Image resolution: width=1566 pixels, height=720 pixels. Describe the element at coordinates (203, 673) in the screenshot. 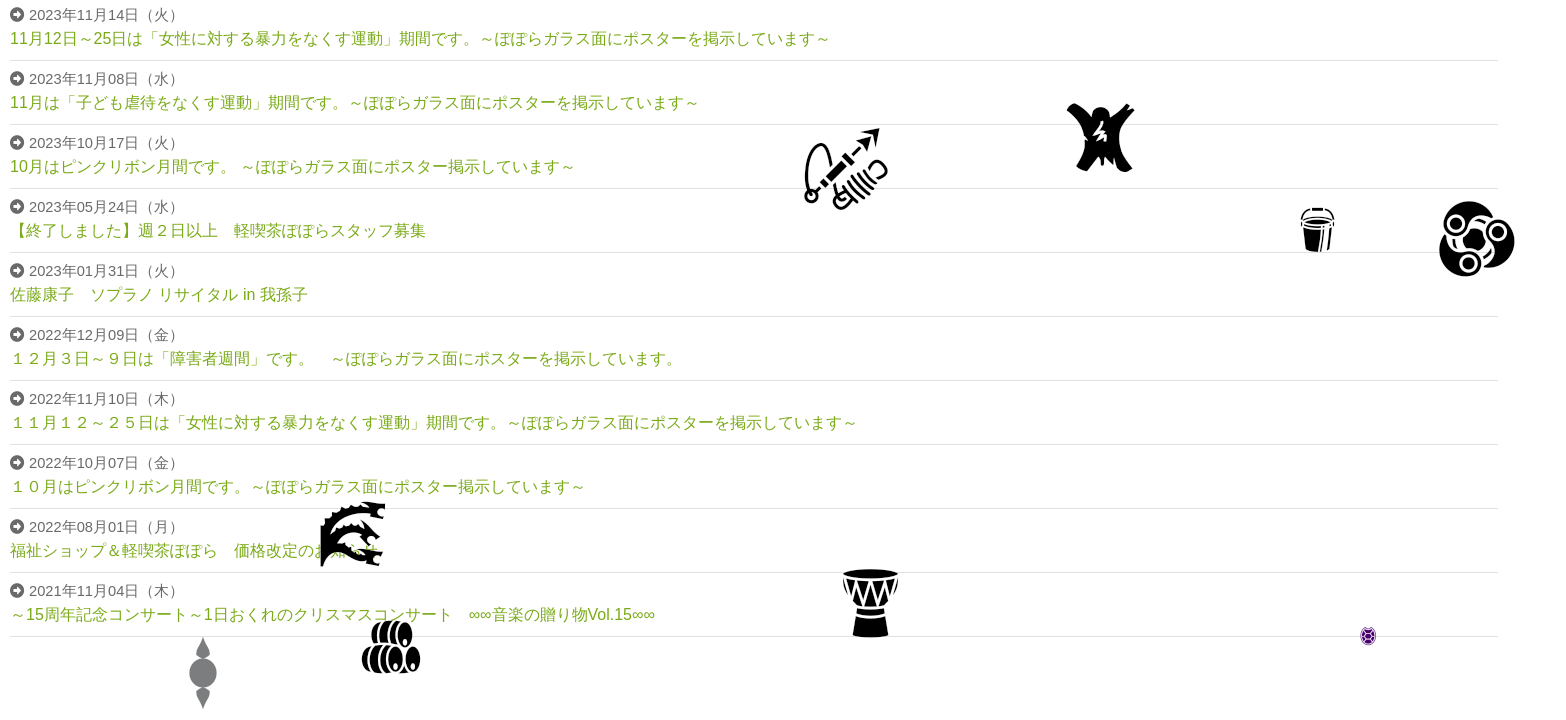

I see `indicates player has reached level two` at that location.